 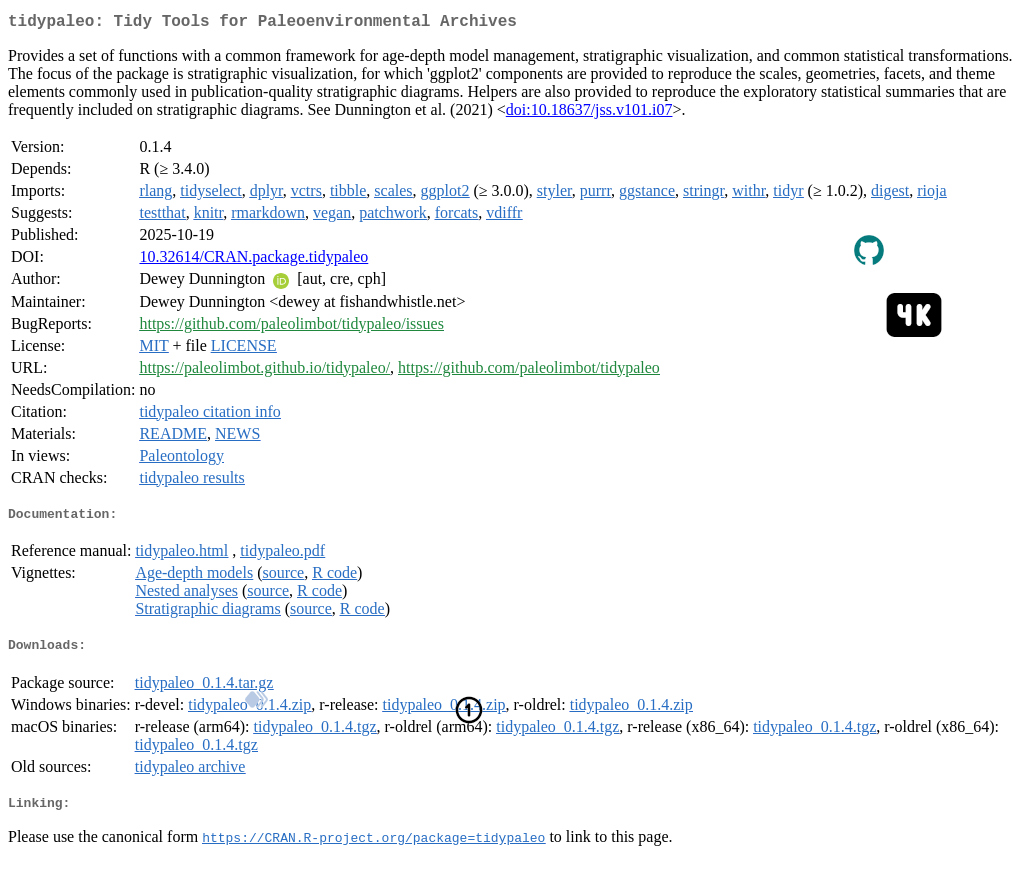 I want to click on indicates the first step in a process or tutorial, so click(x=469, y=710).